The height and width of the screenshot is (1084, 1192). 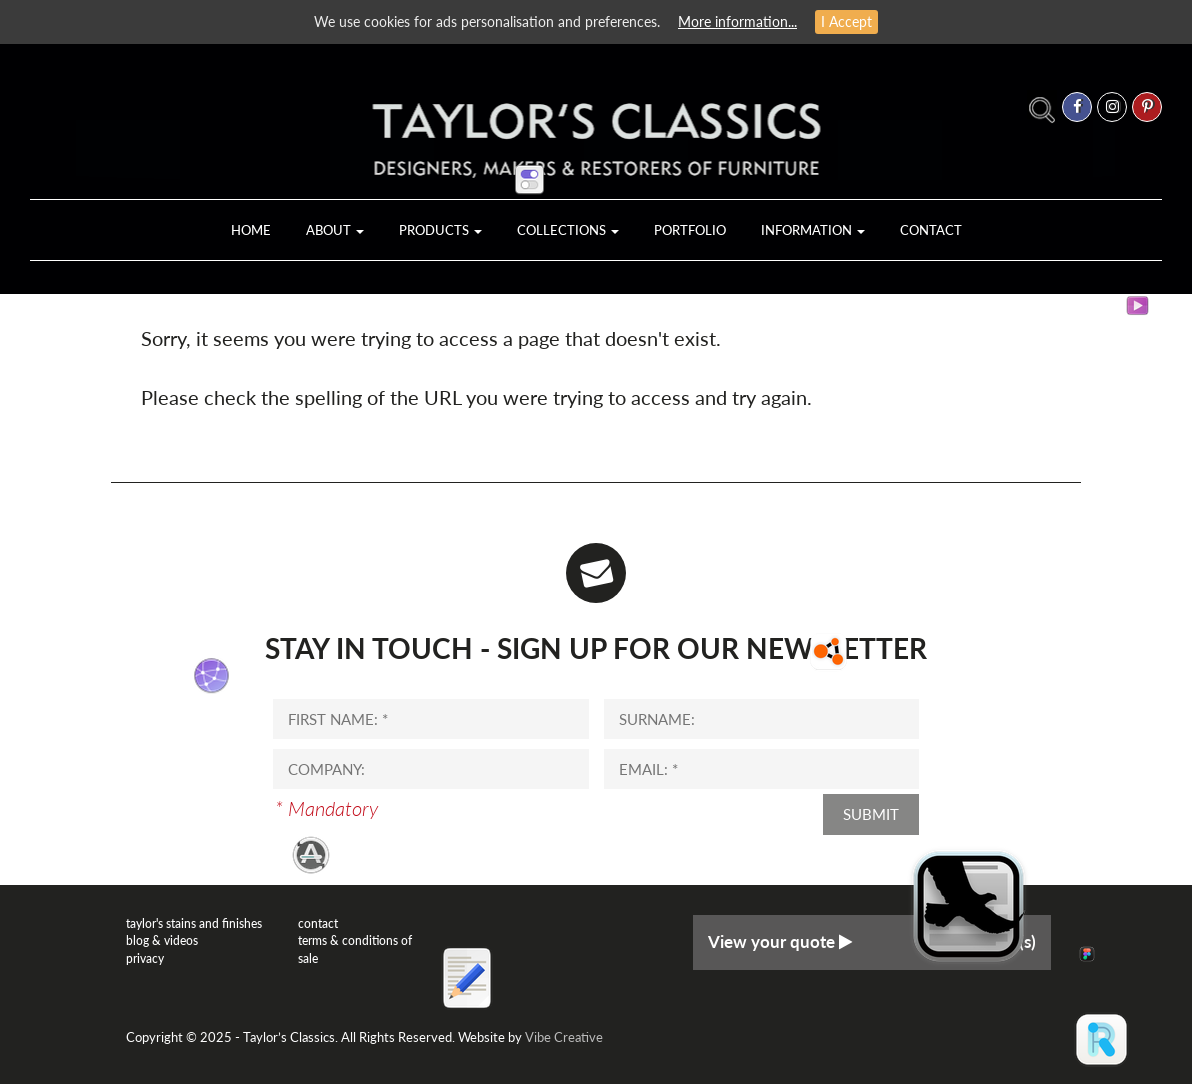 What do you see at coordinates (1137, 305) in the screenshot?
I see `open the video player app` at bounding box center [1137, 305].